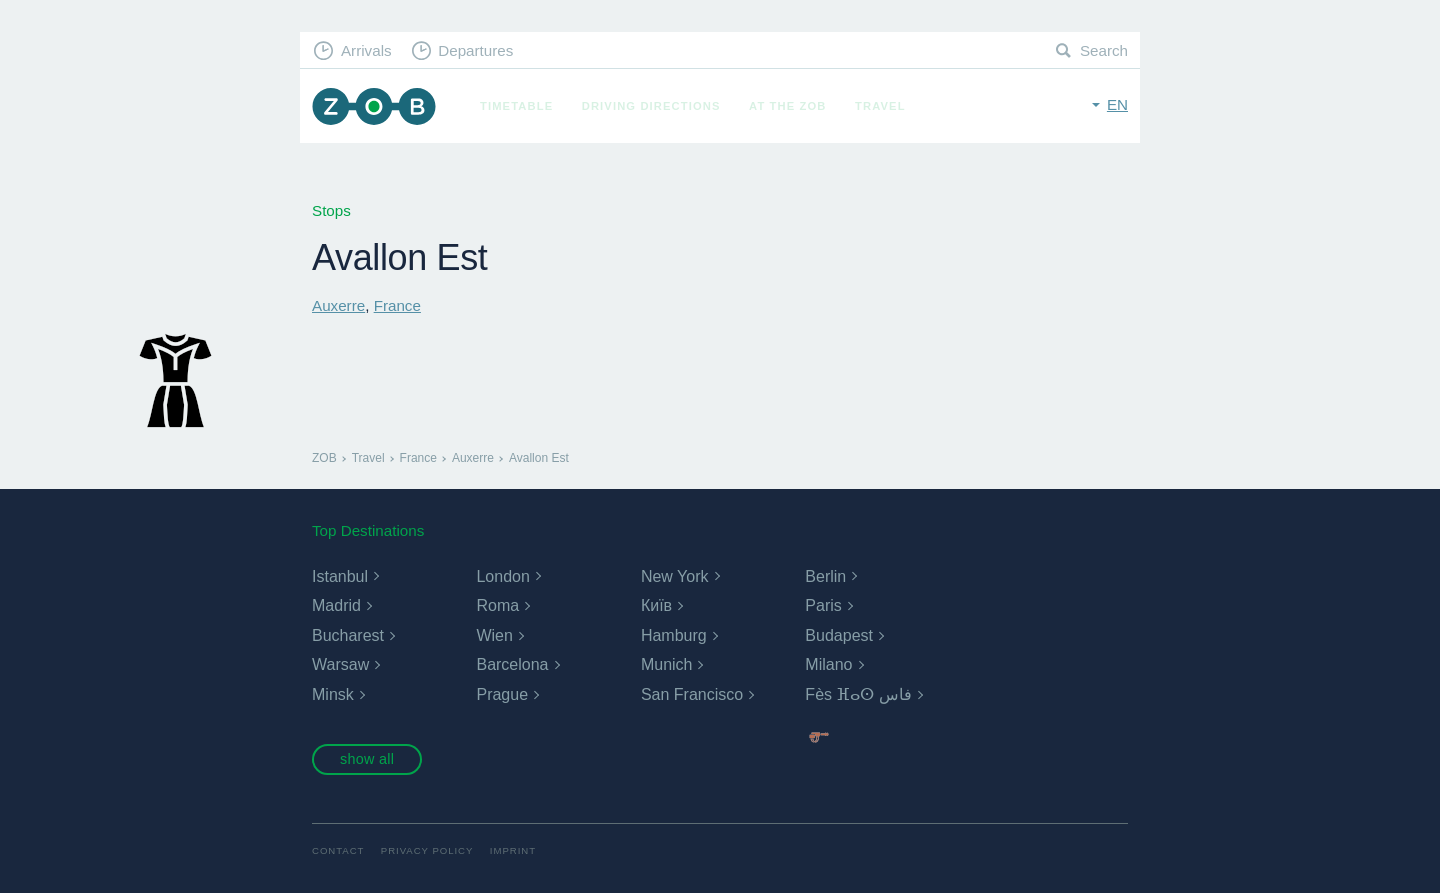  Describe the element at coordinates (175, 379) in the screenshot. I see `view travel outfit options` at that location.